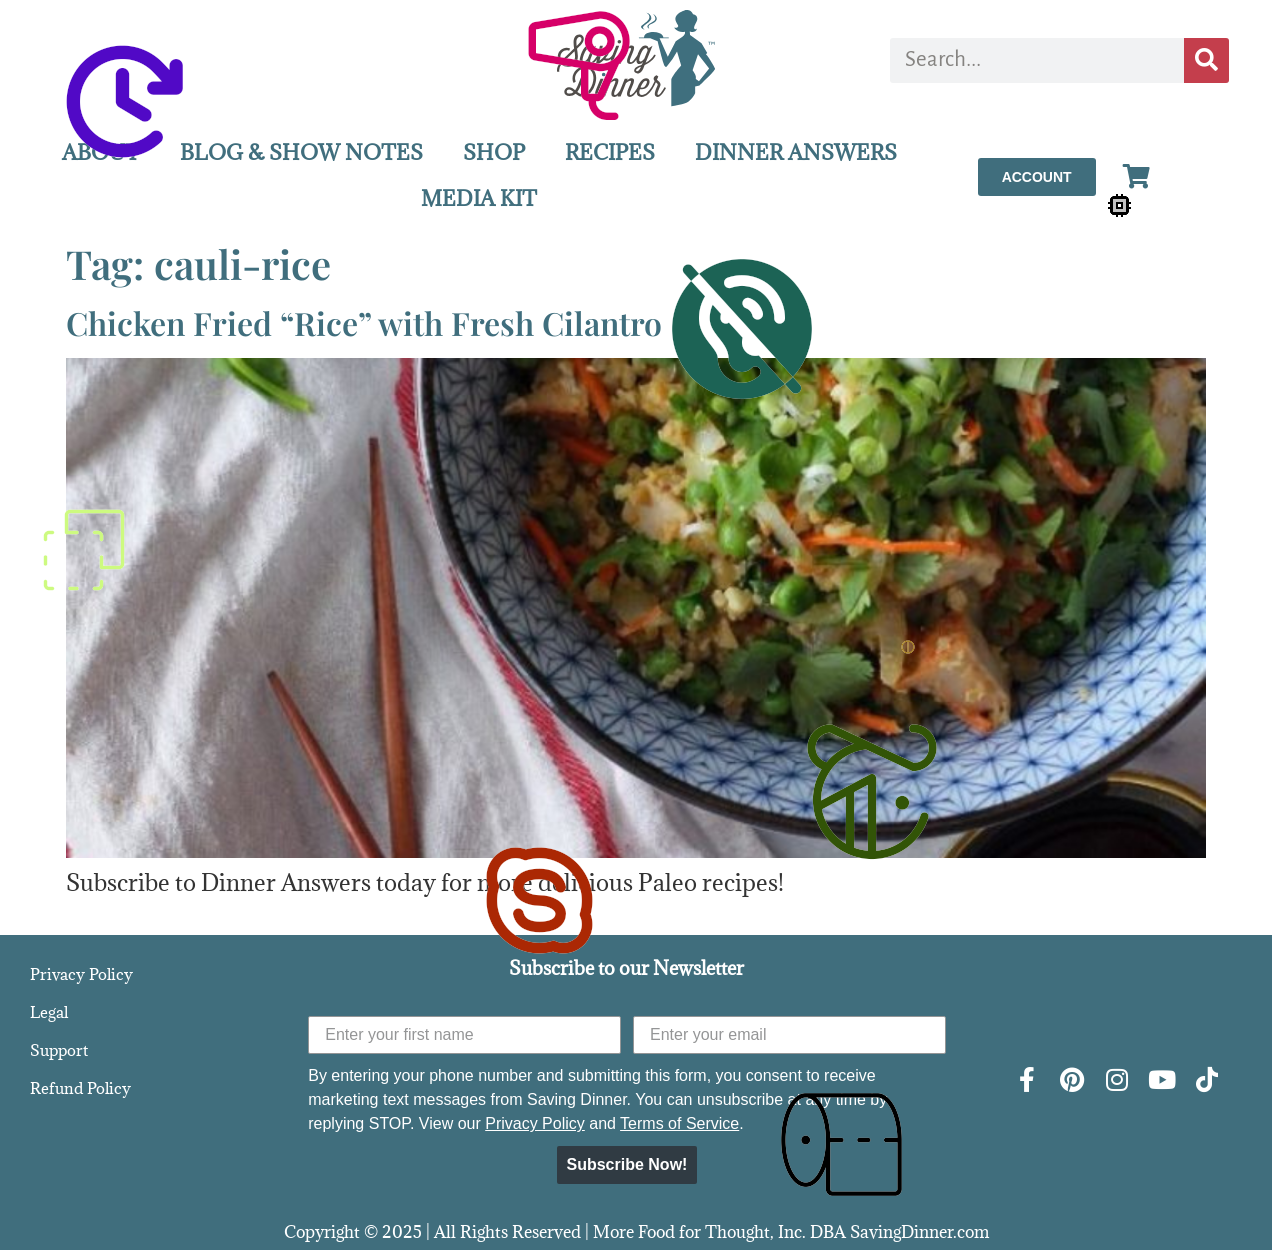 The image size is (1272, 1250). Describe the element at coordinates (84, 550) in the screenshot. I see `bring selection to front layer` at that location.